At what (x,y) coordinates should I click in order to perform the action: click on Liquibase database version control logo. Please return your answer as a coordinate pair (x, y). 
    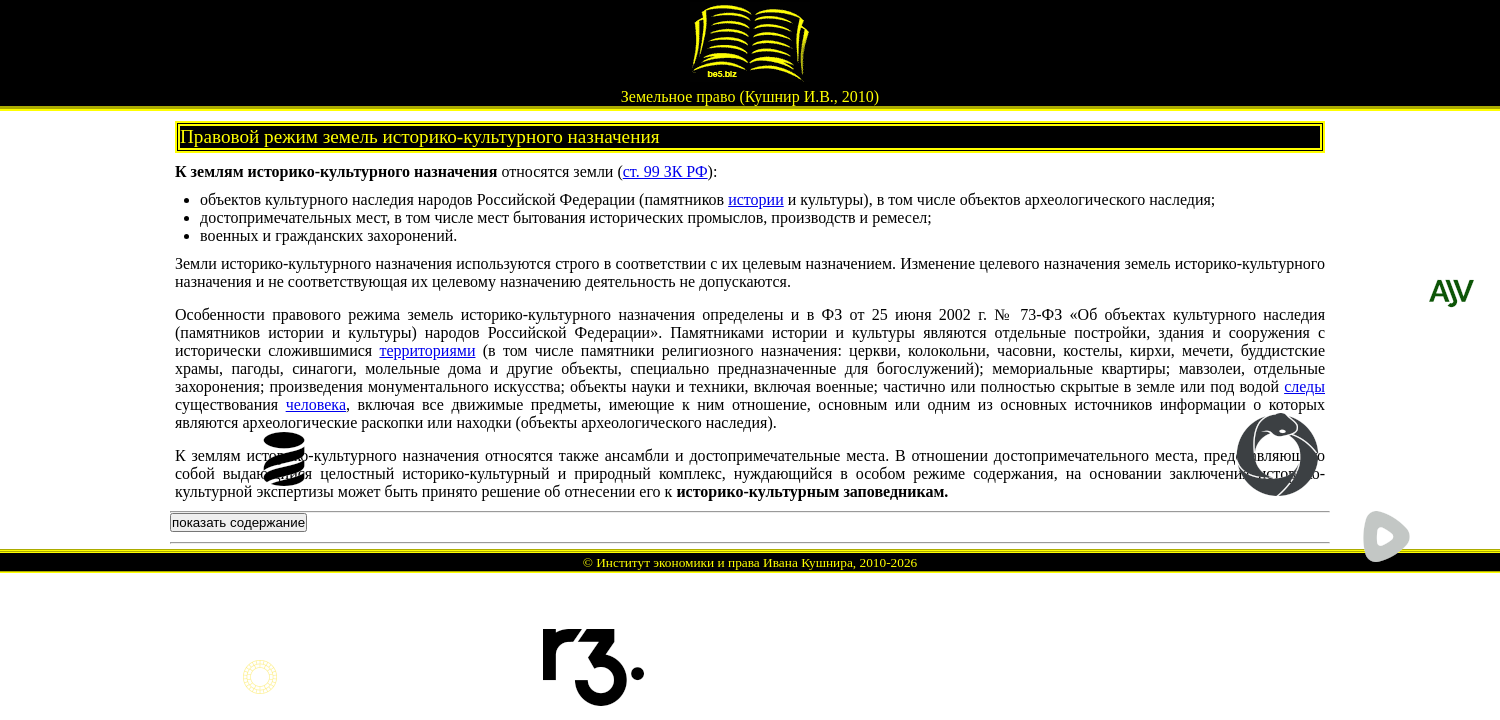
    Looking at the image, I should click on (284, 459).